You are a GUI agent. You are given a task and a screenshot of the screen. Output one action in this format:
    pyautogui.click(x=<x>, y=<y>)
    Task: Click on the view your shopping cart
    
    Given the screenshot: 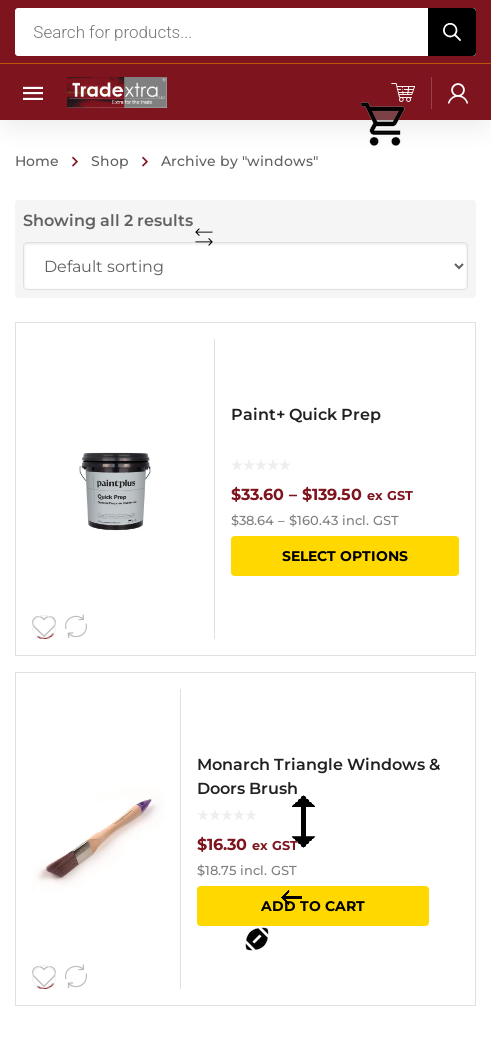 What is the action you would take?
    pyautogui.click(x=385, y=124)
    